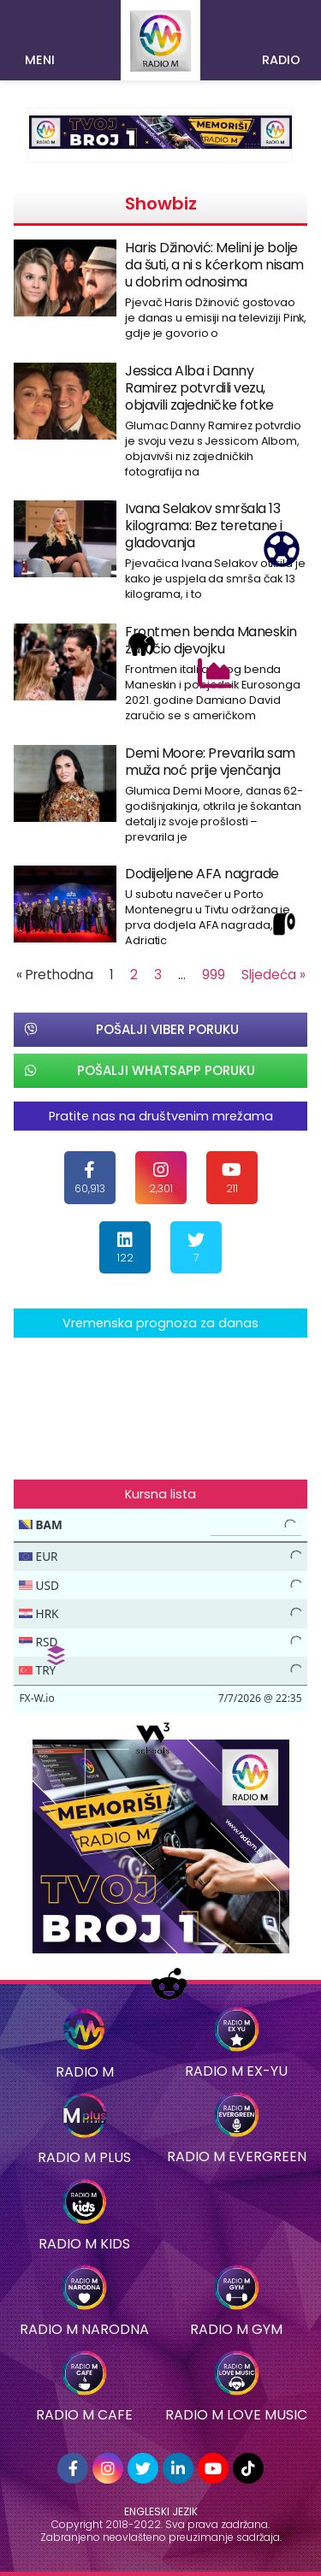  Describe the element at coordinates (284, 923) in the screenshot. I see `toilet paper or bathroom supplies indicator` at that location.